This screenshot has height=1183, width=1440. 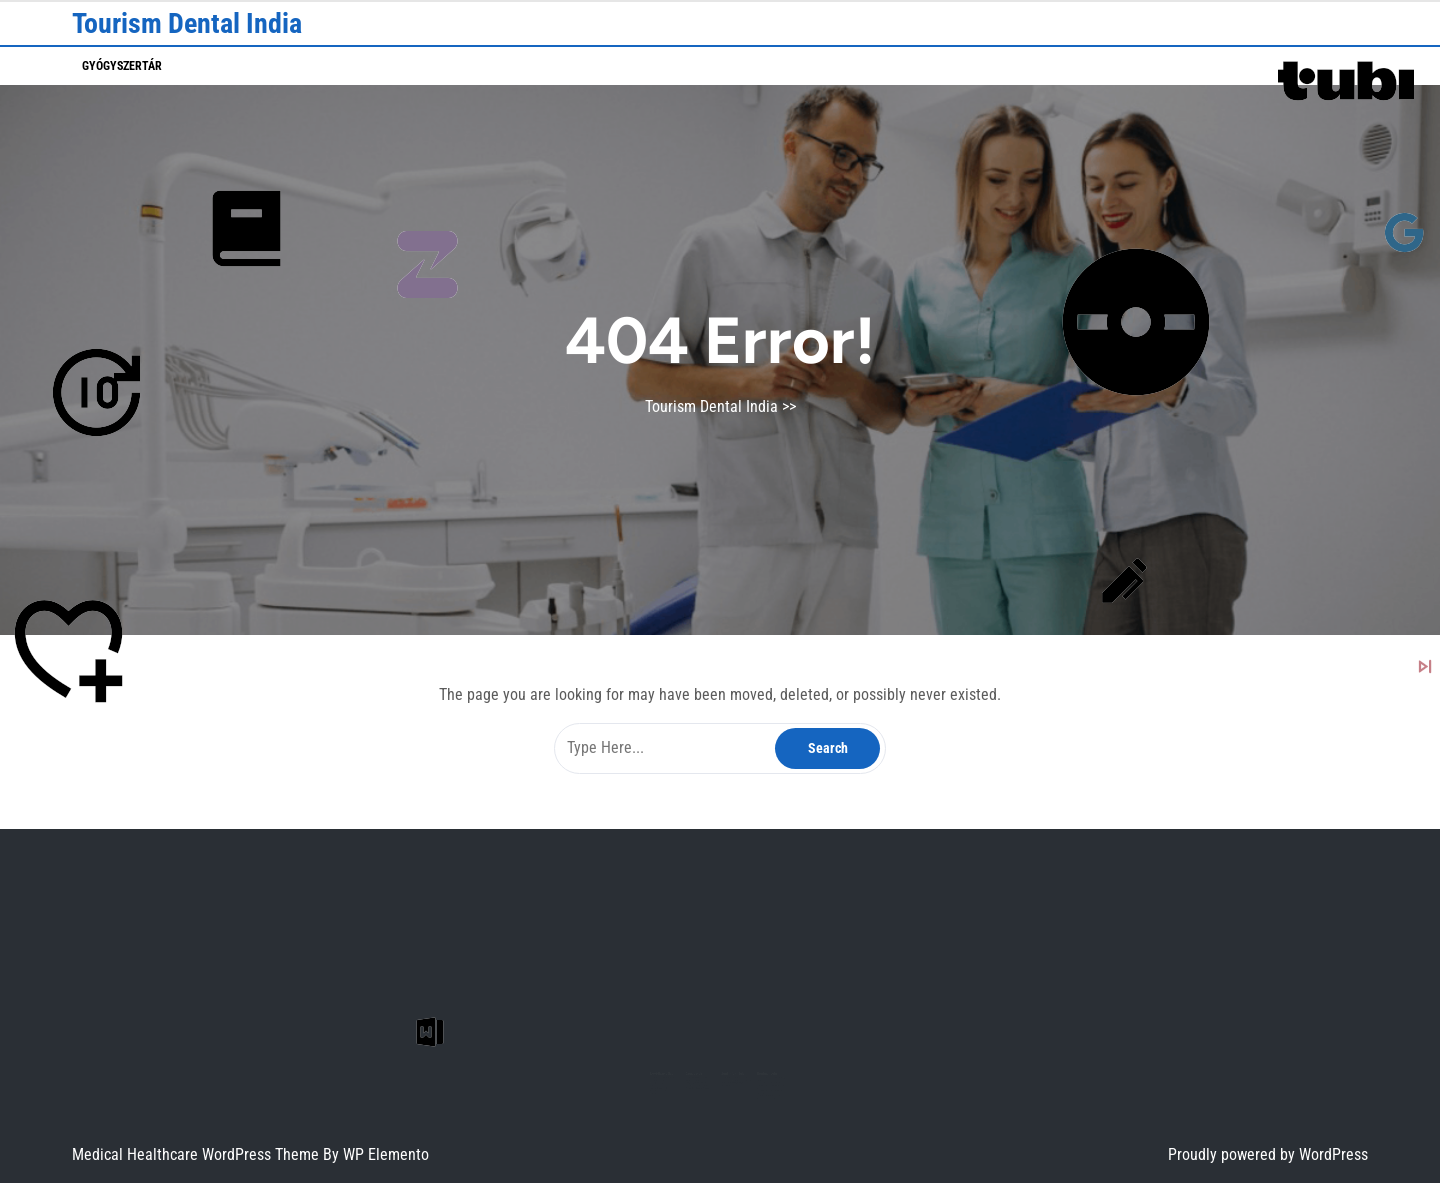 What do you see at coordinates (246, 228) in the screenshot?
I see `open a book or reading app` at bounding box center [246, 228].